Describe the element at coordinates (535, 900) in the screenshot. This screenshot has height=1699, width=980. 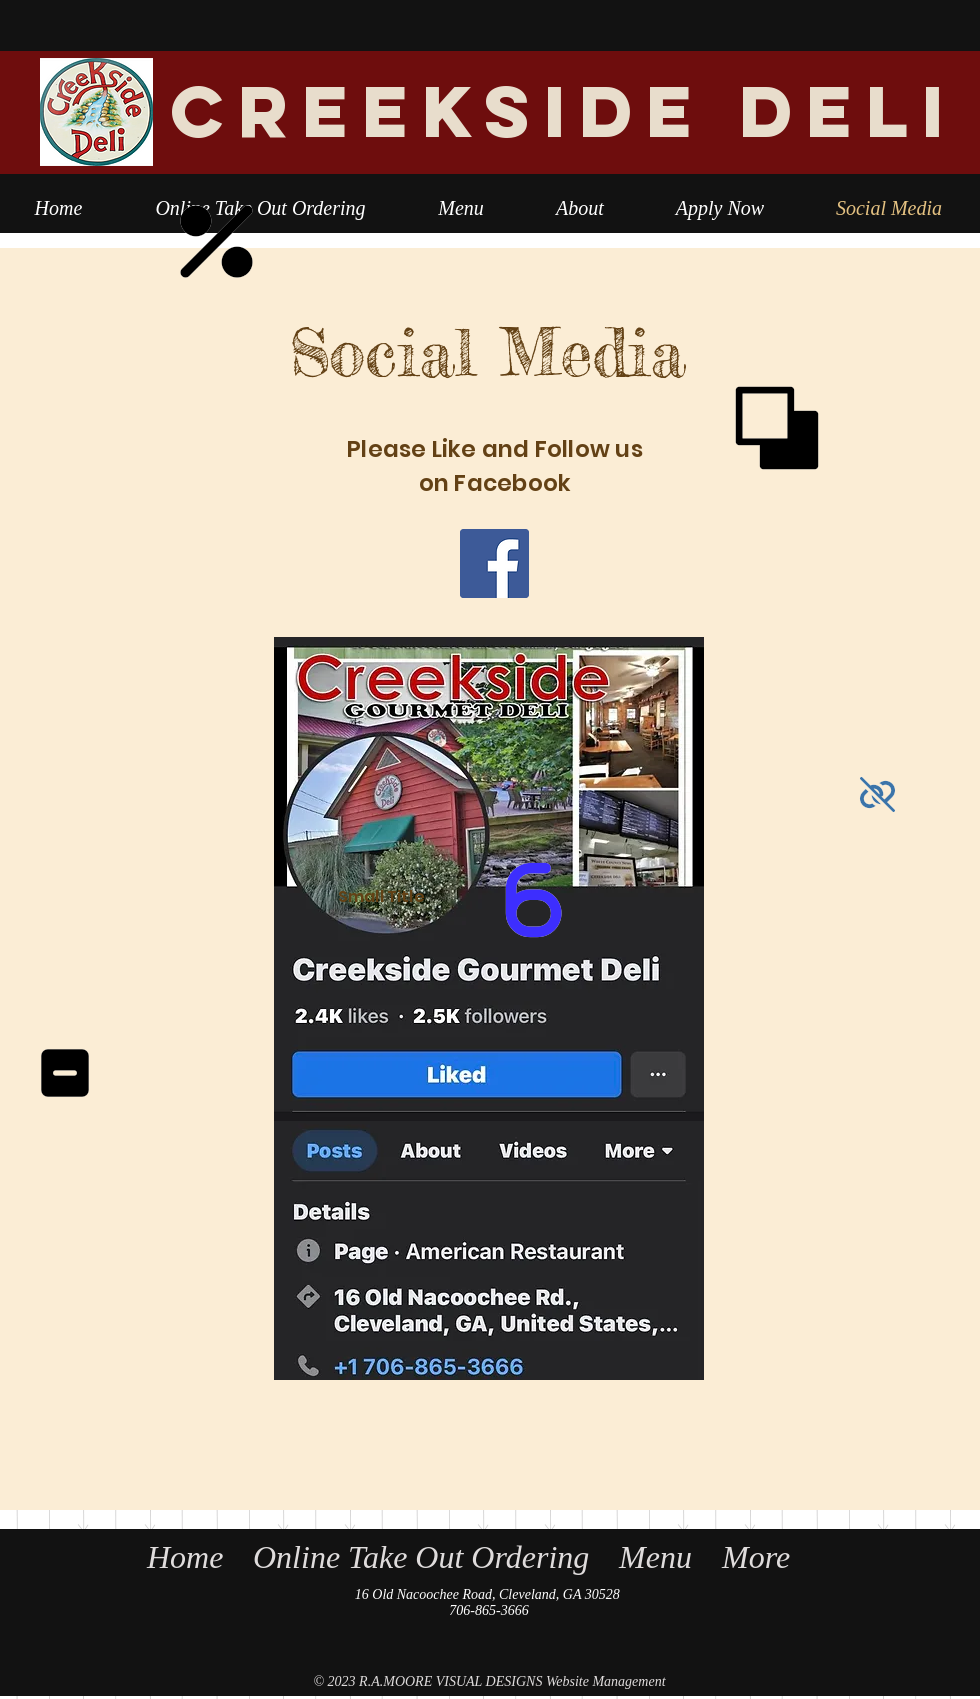
I see `indicates the number six in a list or count` at that location.